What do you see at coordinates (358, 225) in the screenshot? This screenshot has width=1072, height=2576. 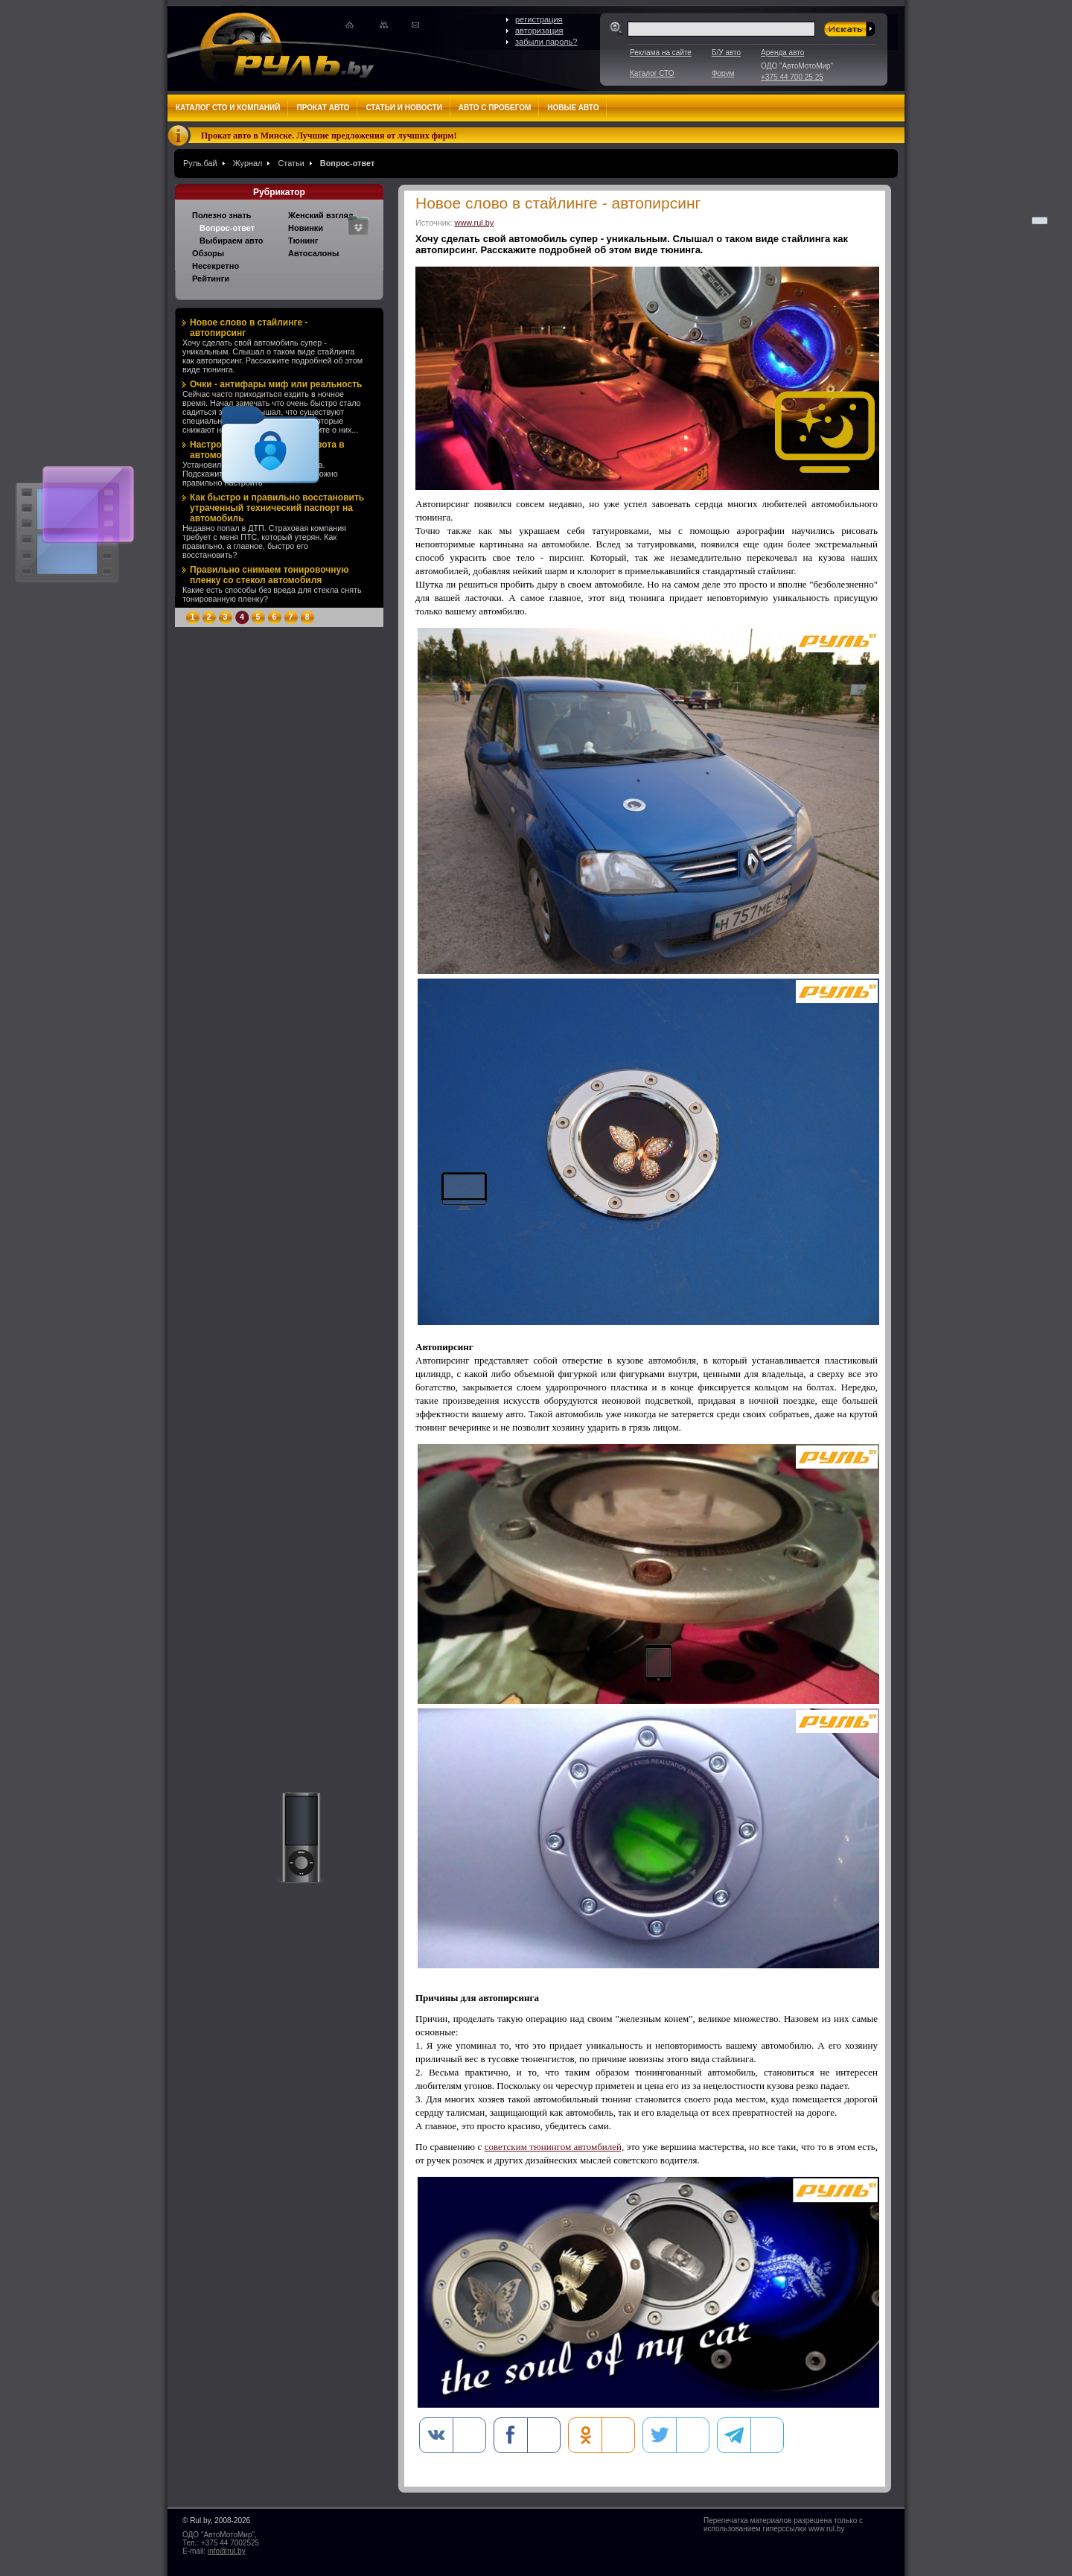 I see `open dropbox synced folder` at bounding box center [358, 225].